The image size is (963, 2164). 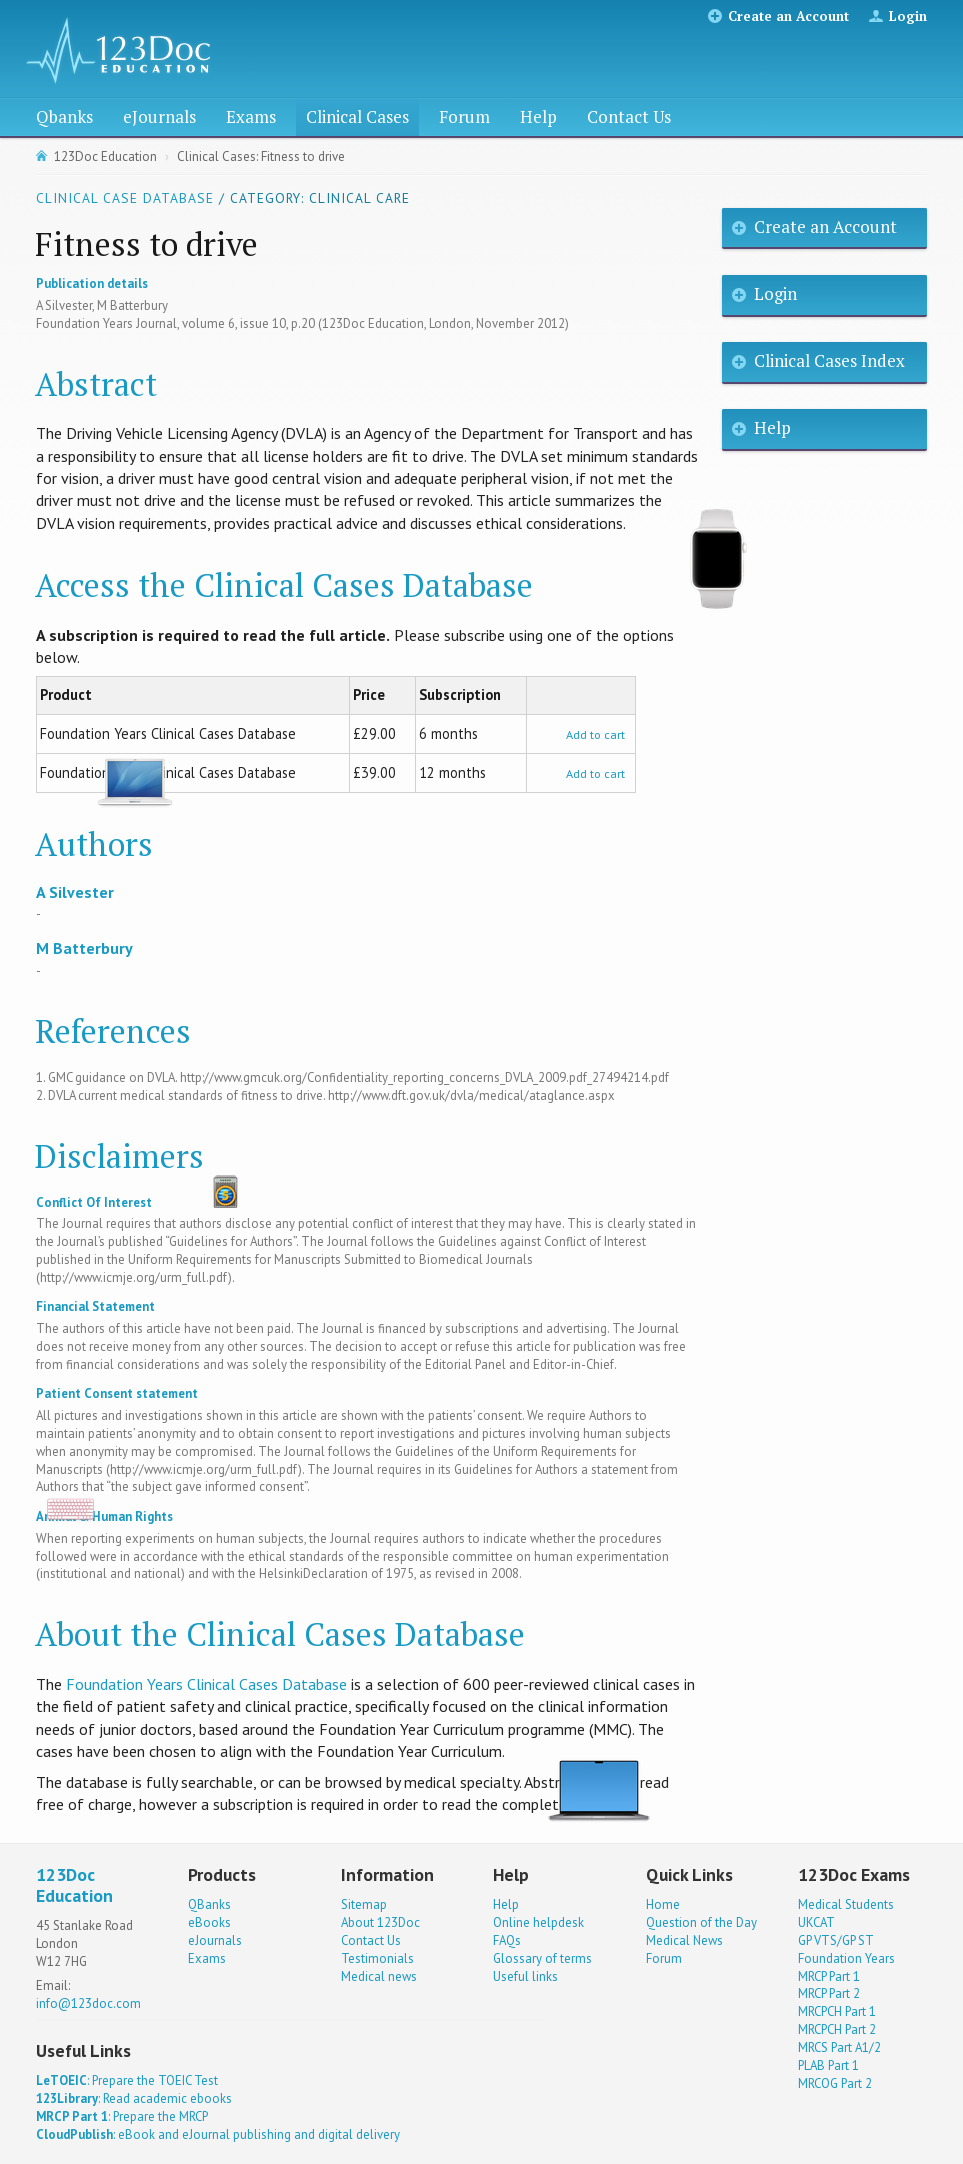 What do you see at coordinates (135, 782) in the screenshot?
I see `represents an apple ibook g4 laptop device` at bounding box center [135, 782].